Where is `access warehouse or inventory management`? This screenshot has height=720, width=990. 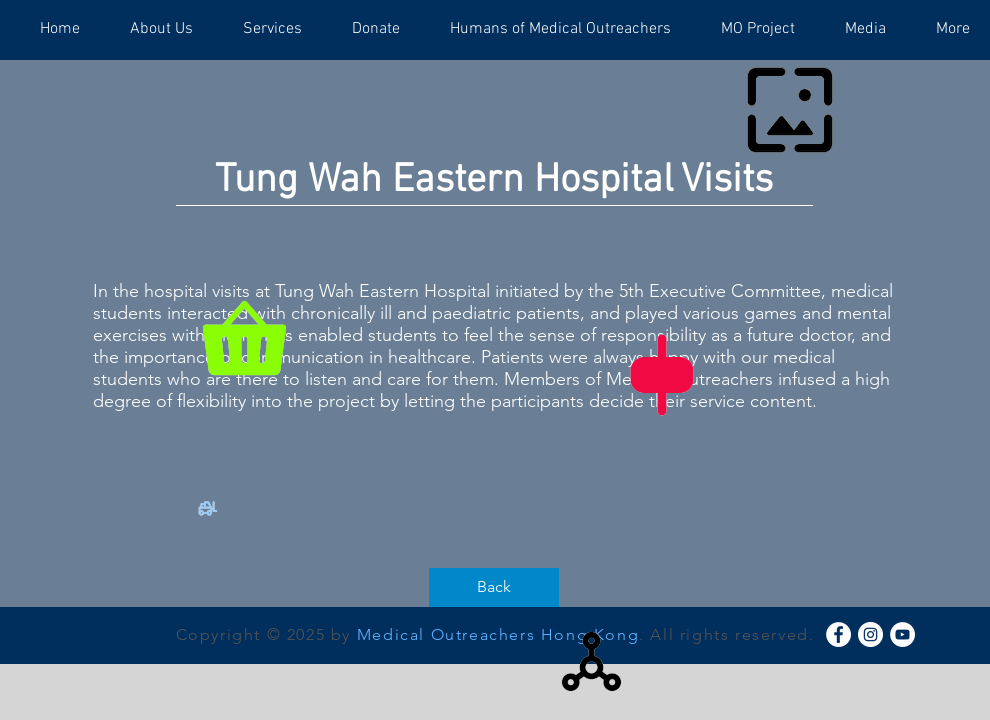
access warehouse or inventory management is located at coordinates (207, 508).